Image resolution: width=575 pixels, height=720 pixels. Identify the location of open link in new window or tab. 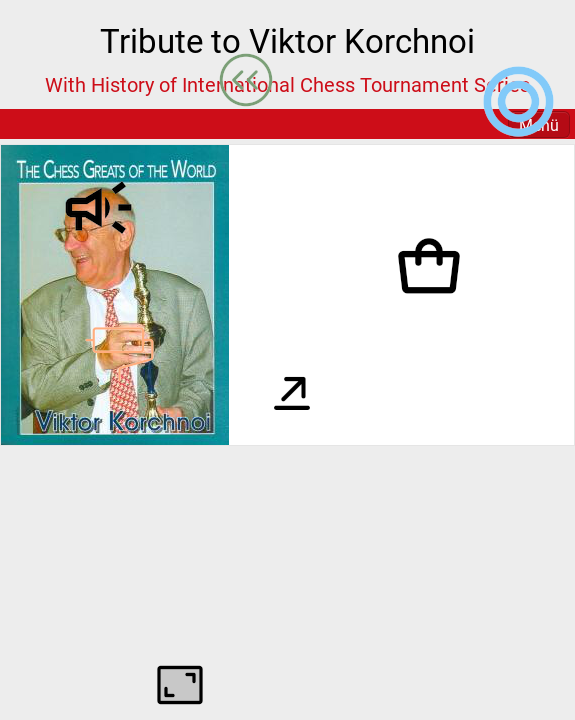
(292, 392).